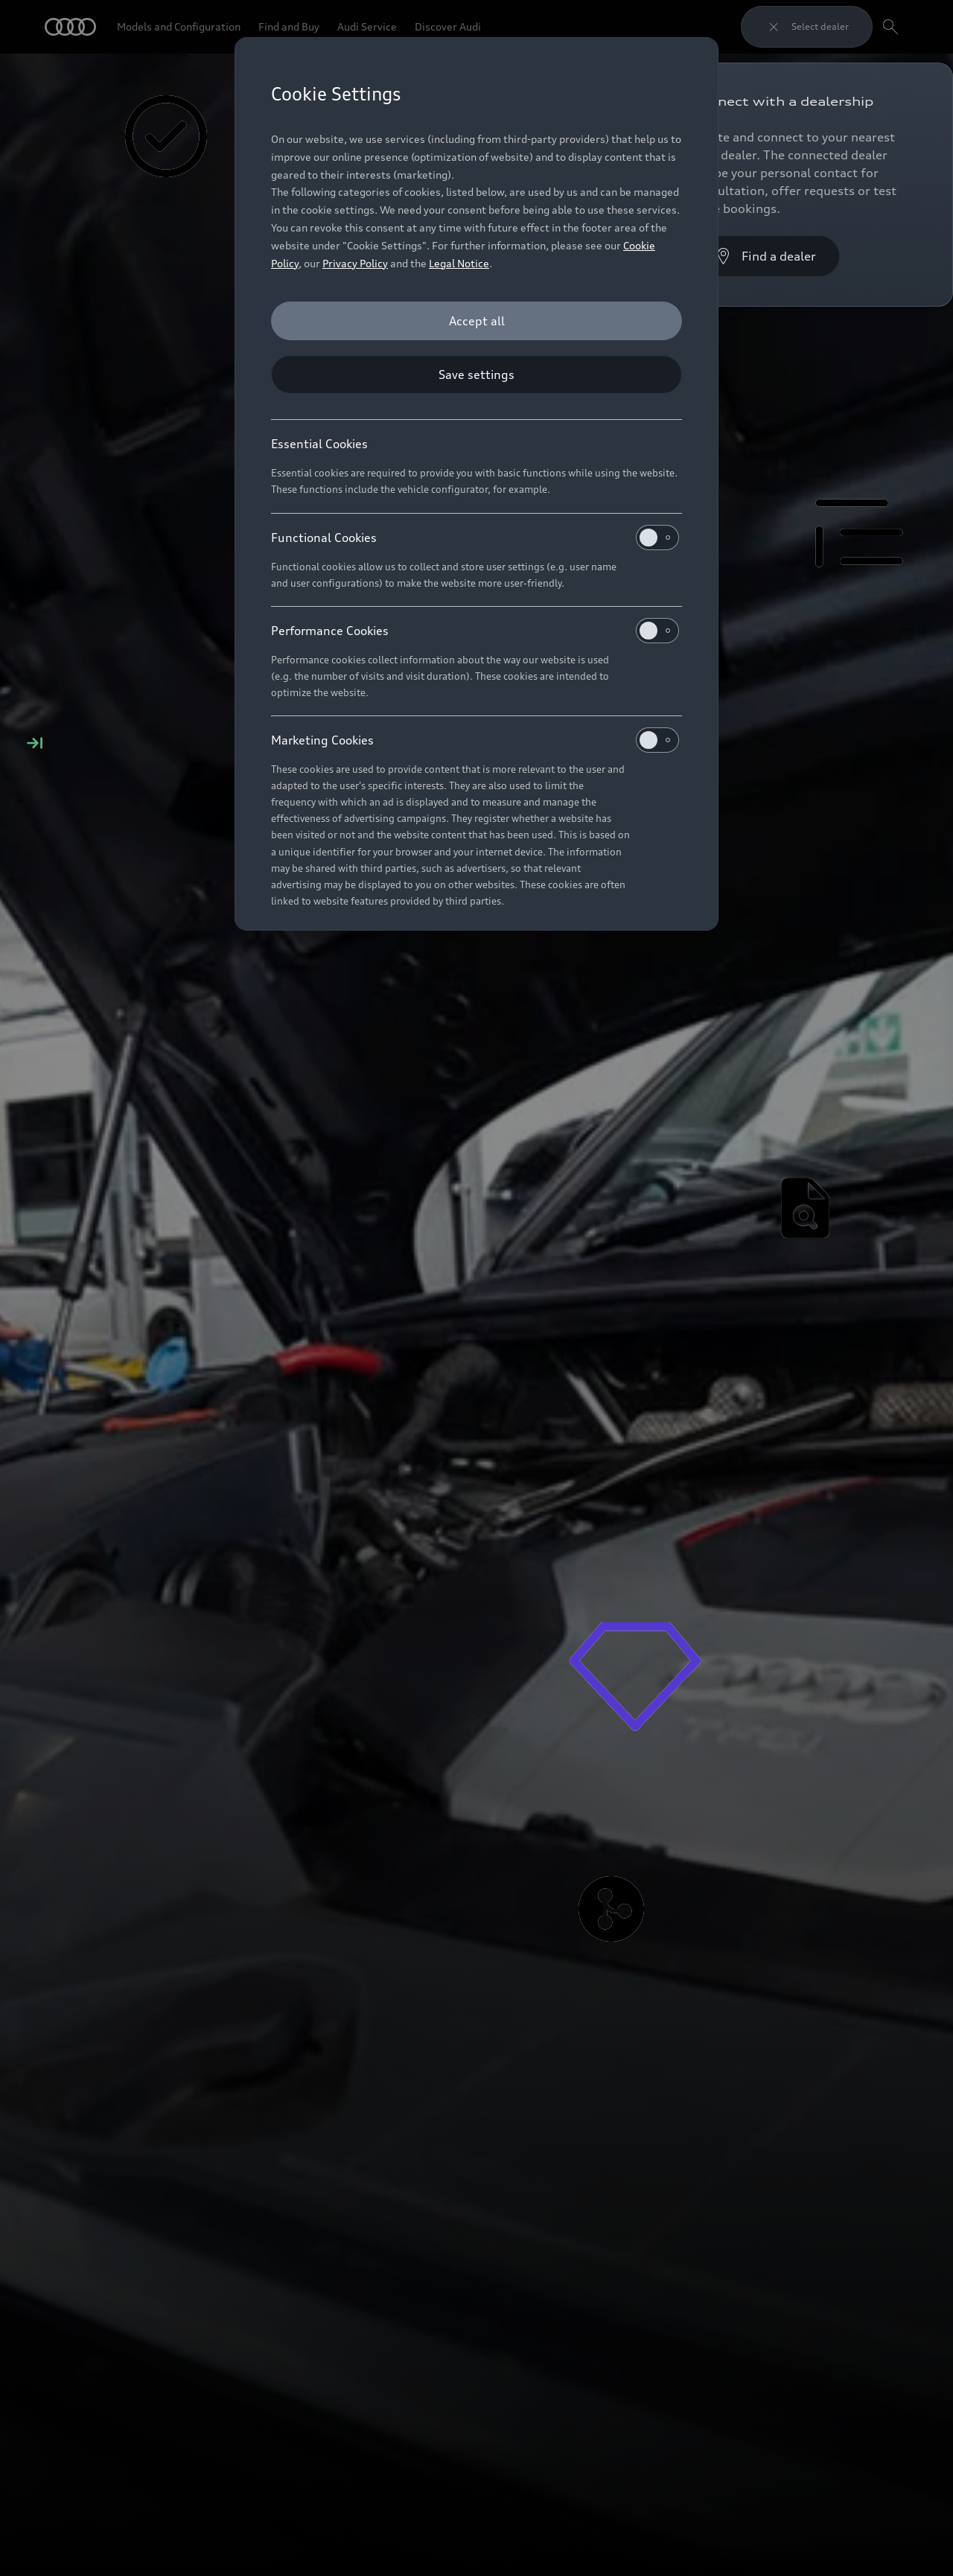  I want to click on move to next tab, so click(35, 743).